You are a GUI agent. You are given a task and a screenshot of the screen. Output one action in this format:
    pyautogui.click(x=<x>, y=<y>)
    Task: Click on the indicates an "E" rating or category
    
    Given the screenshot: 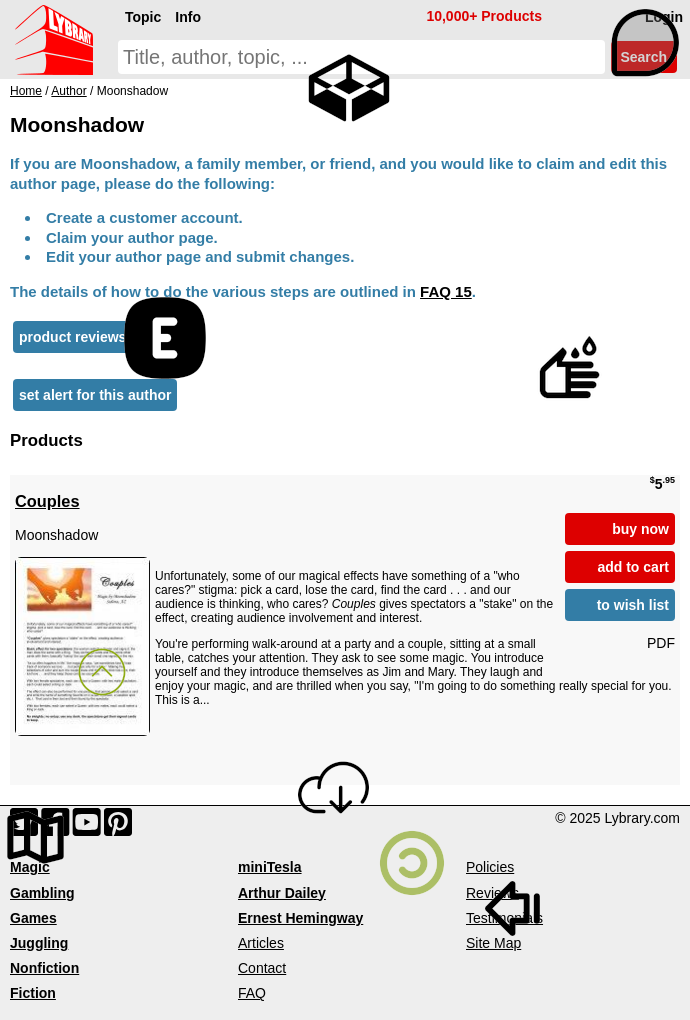 What is the action you would take?
    pyautogui.click(x=165, y=338)
    